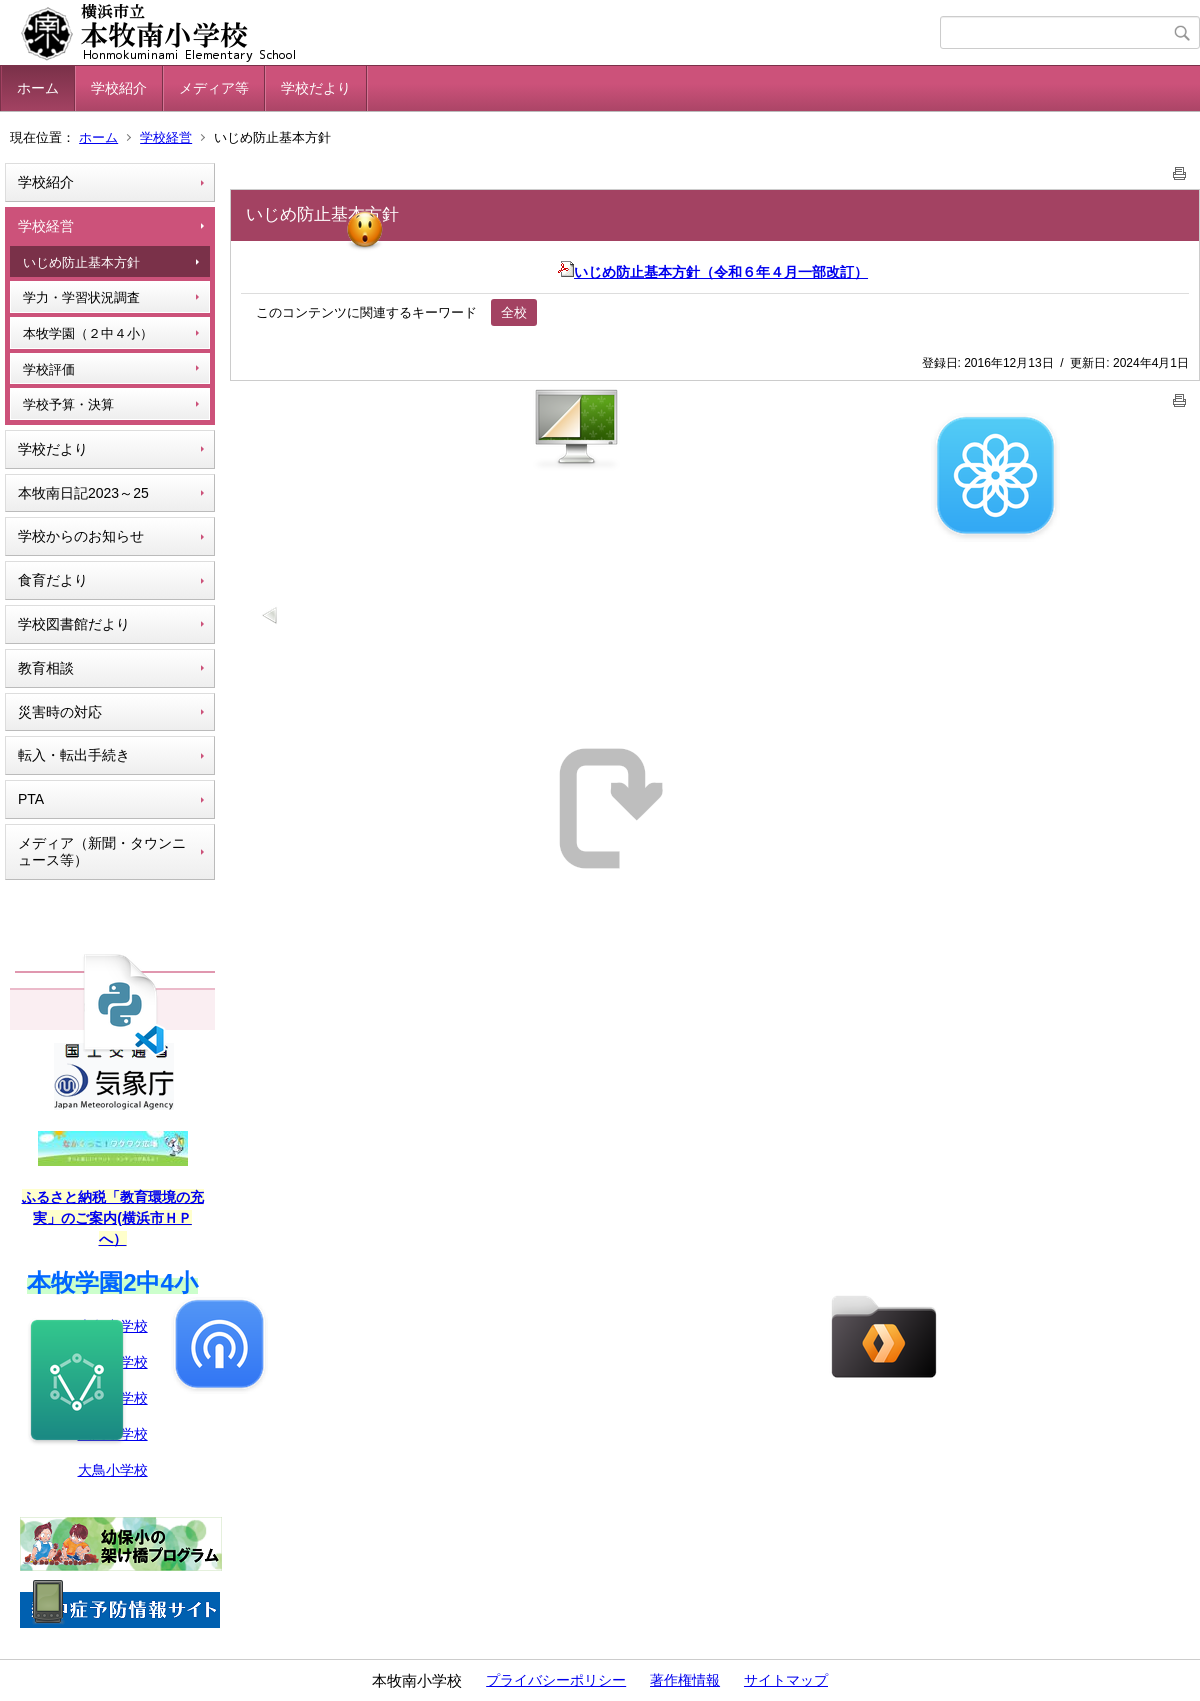  Describe the element at coordinates (48, 1602) in the screenshot. I see `access PDA or handheld device settings` at that location.